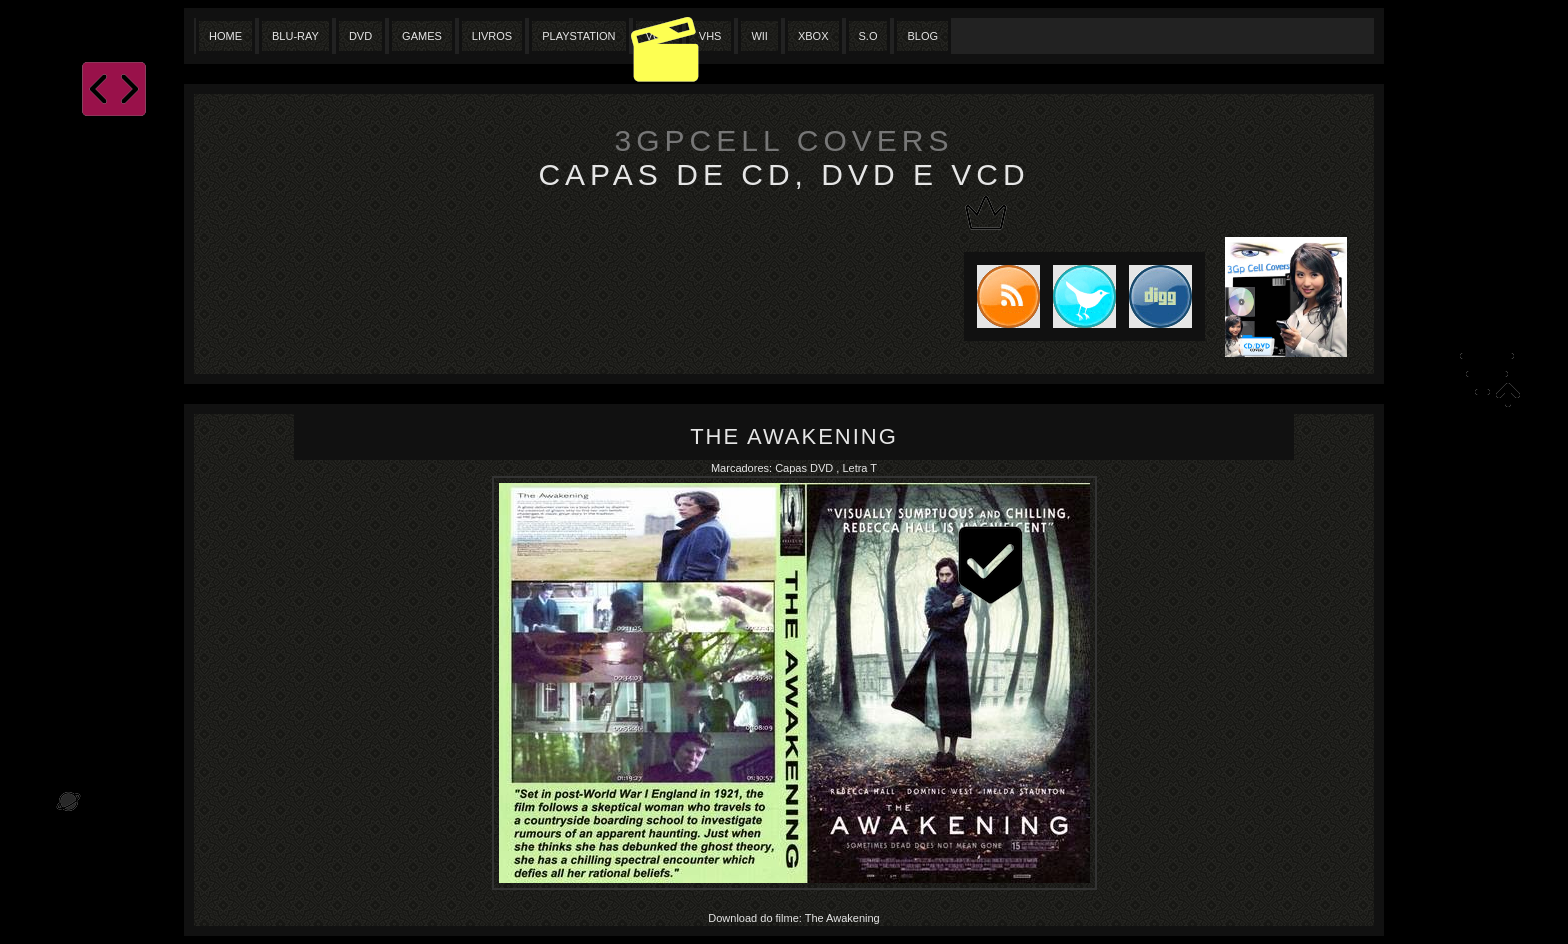 The image size is (1568, 944). Describe the element at coordinates (68, 801) in the screenshot. I see `explore global or worldwide content` at that location.